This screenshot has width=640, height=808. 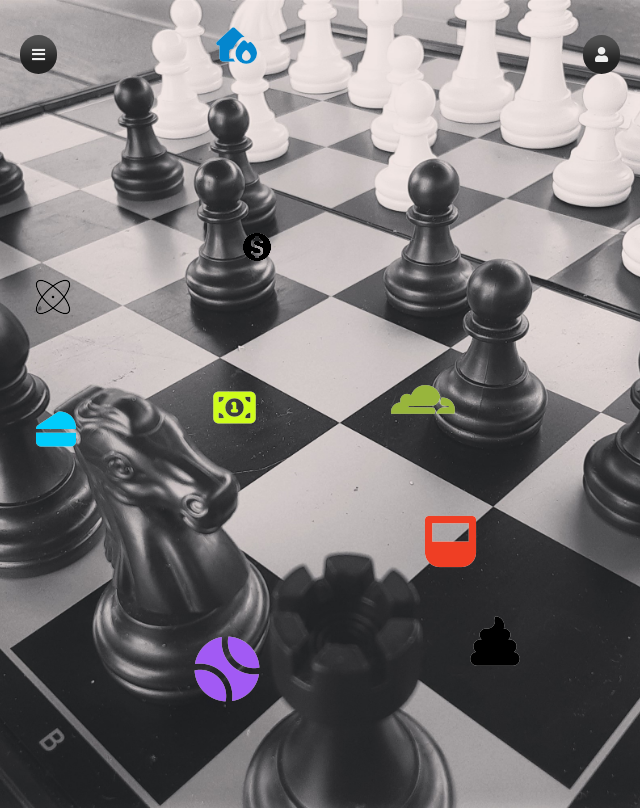 I want to click on access tennis or sports-related features, so click(x=227, y=669).